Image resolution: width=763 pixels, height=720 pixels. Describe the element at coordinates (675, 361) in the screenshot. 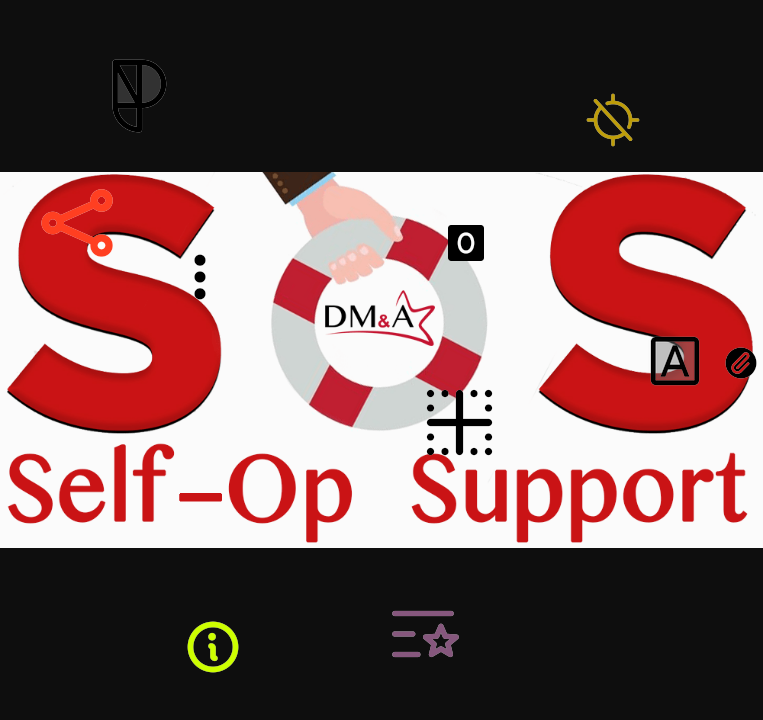

I see `download or install a new font` at that location.